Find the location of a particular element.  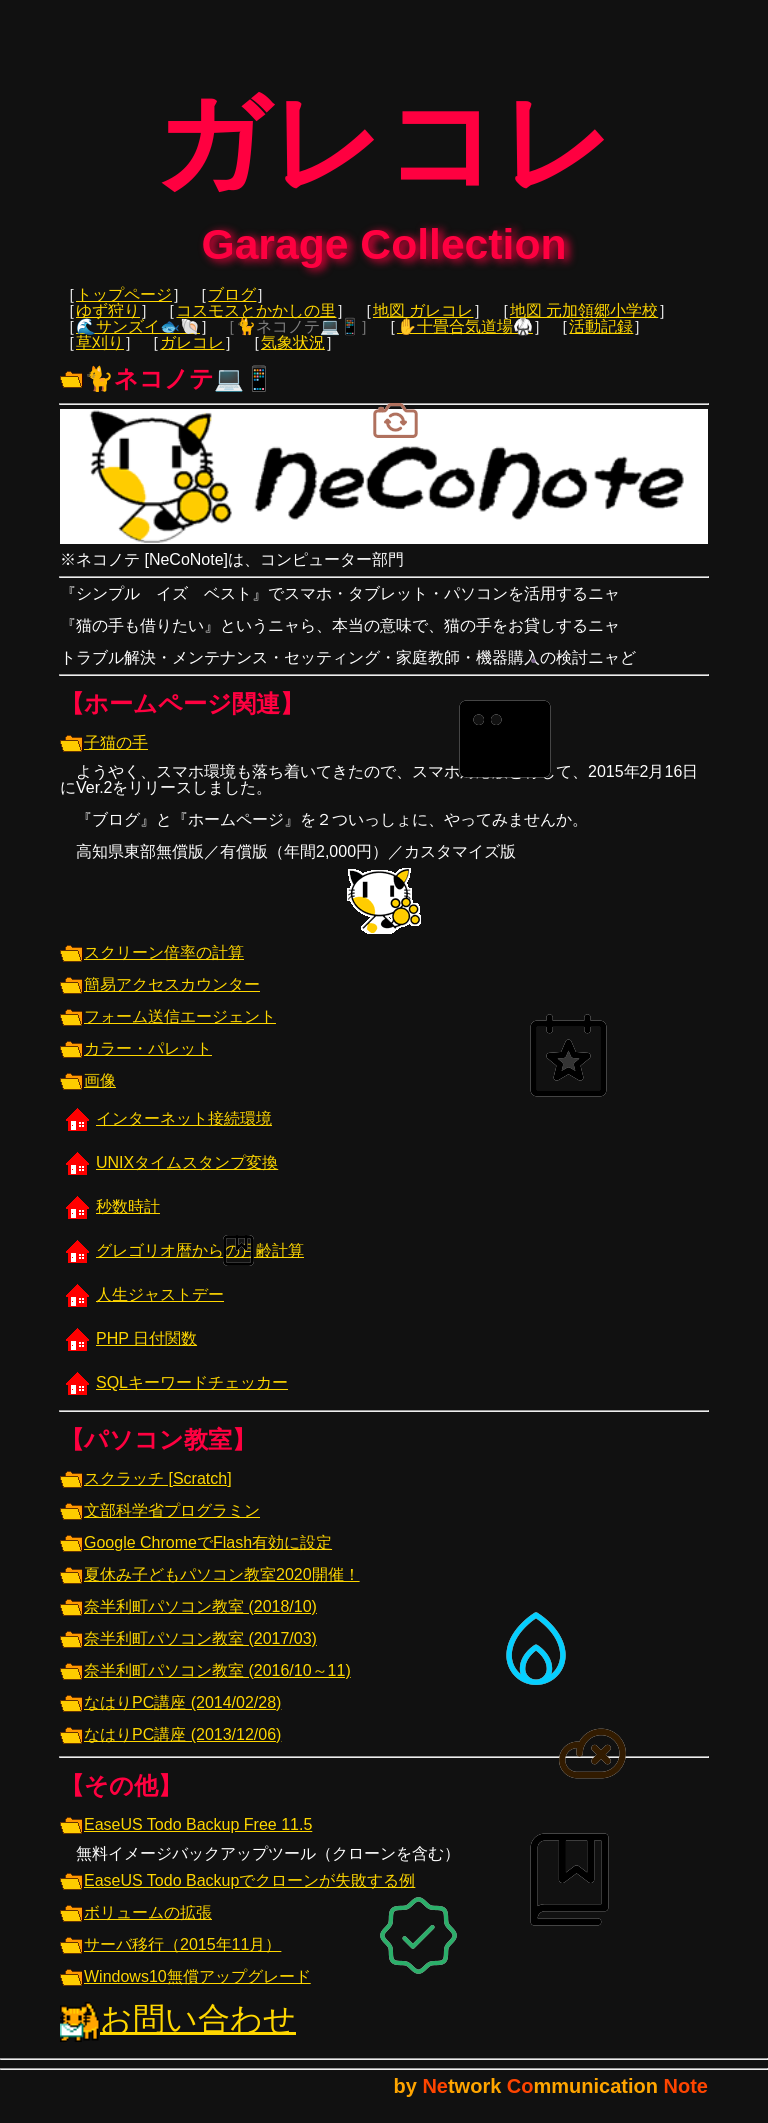

indicates verified or authenticated status is located at coordinates (418, 1935).